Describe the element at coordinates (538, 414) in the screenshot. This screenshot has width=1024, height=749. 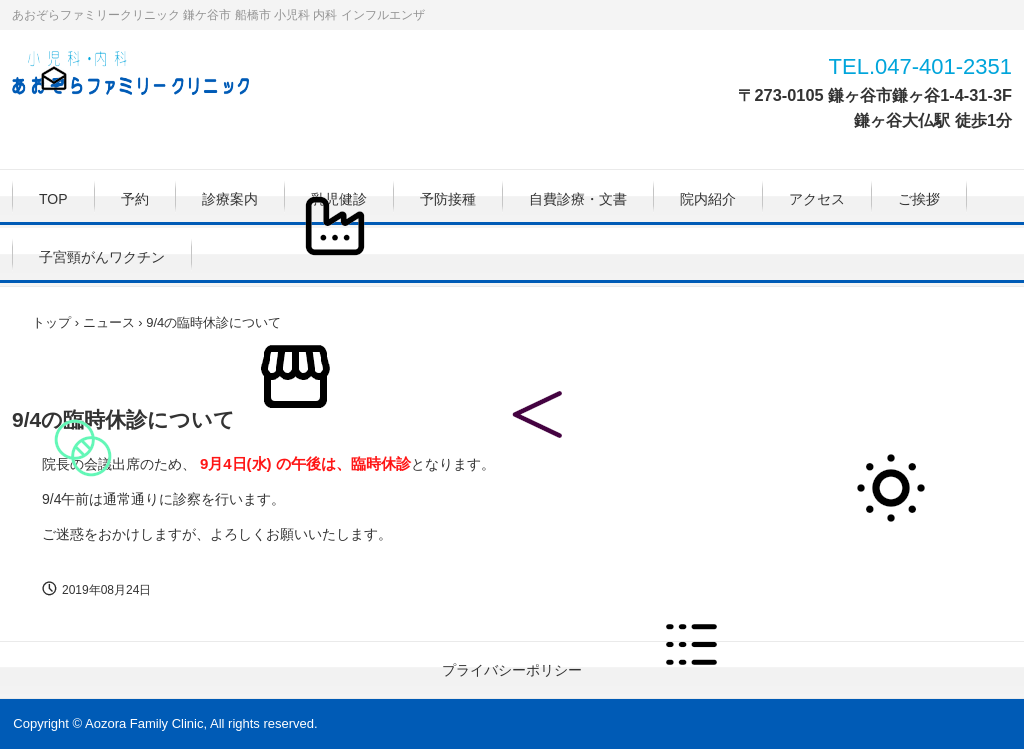
I see `navigate back to previous screen` at that location.